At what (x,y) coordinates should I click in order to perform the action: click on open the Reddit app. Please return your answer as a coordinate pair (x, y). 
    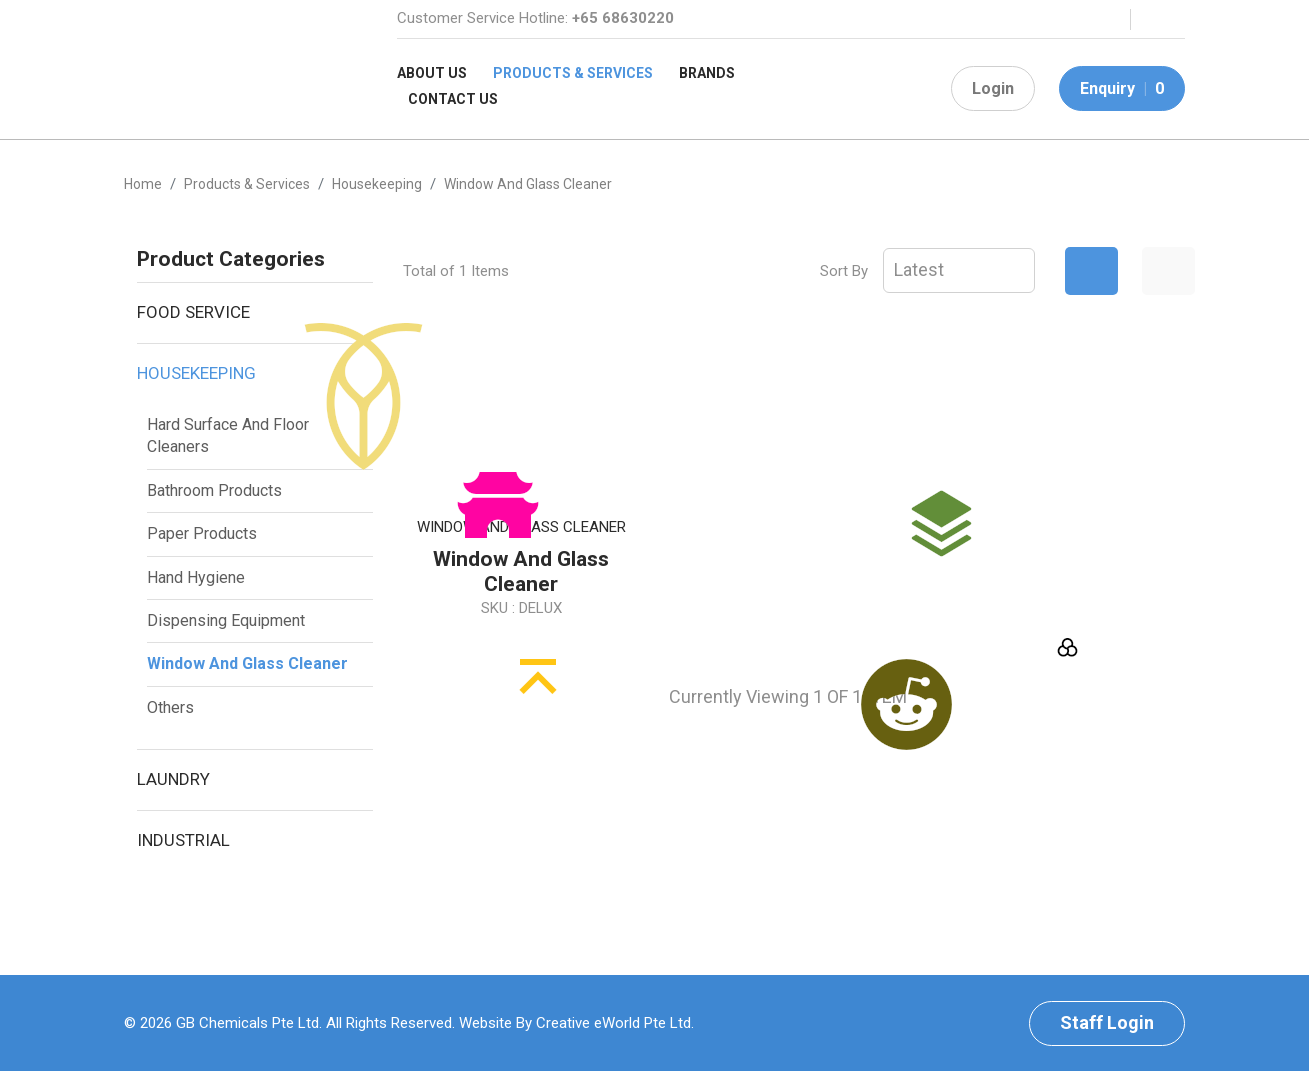
    Looking at the image, I should click on (906, 704).